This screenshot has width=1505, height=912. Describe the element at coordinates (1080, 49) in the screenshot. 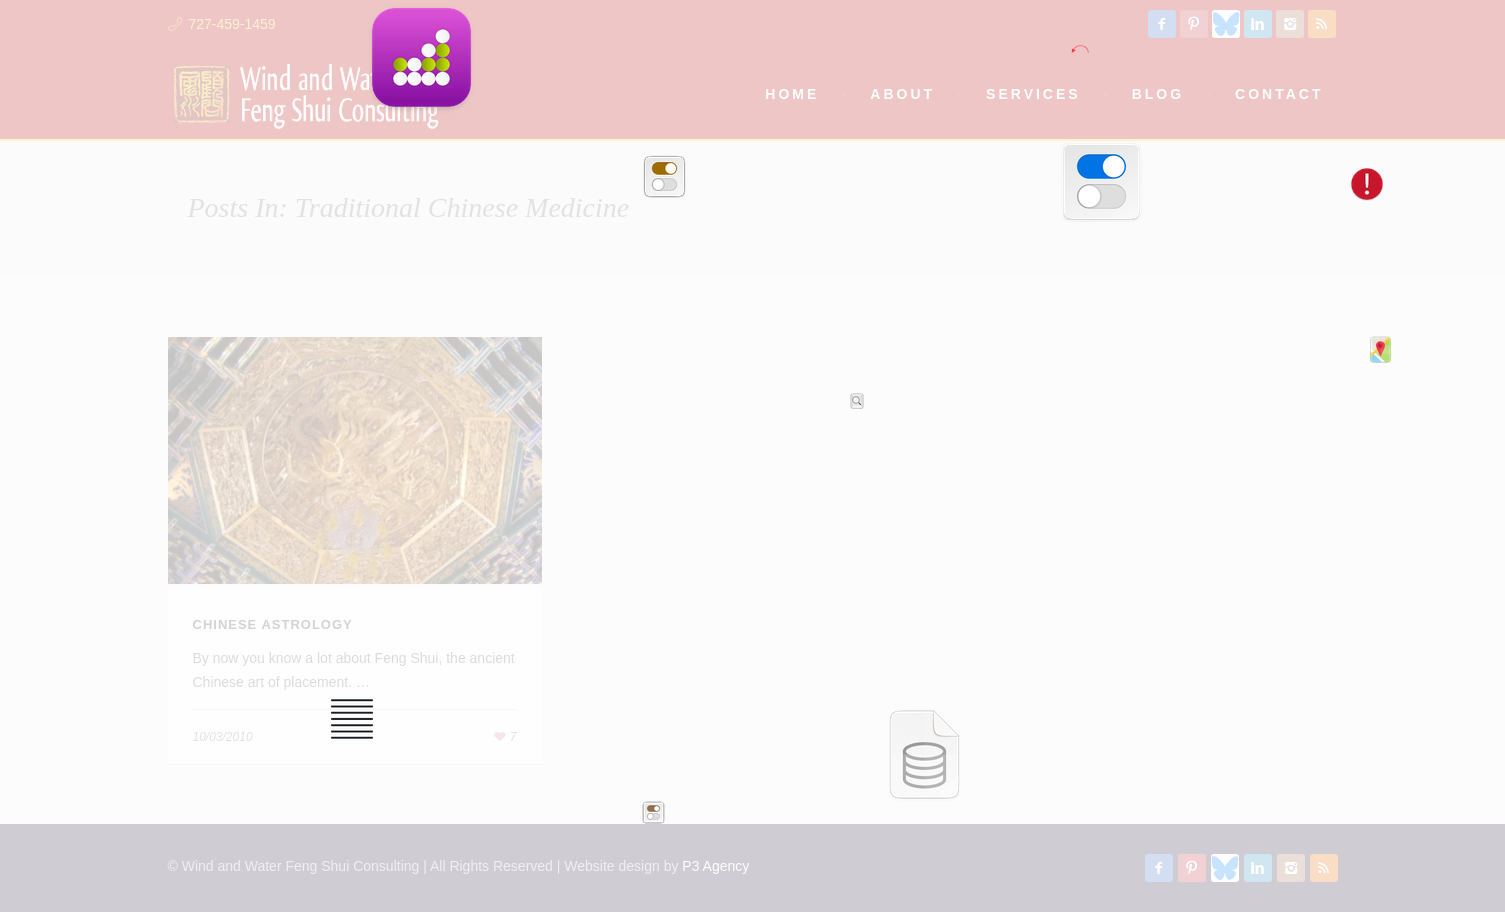

I see `undo the last action` at that location.